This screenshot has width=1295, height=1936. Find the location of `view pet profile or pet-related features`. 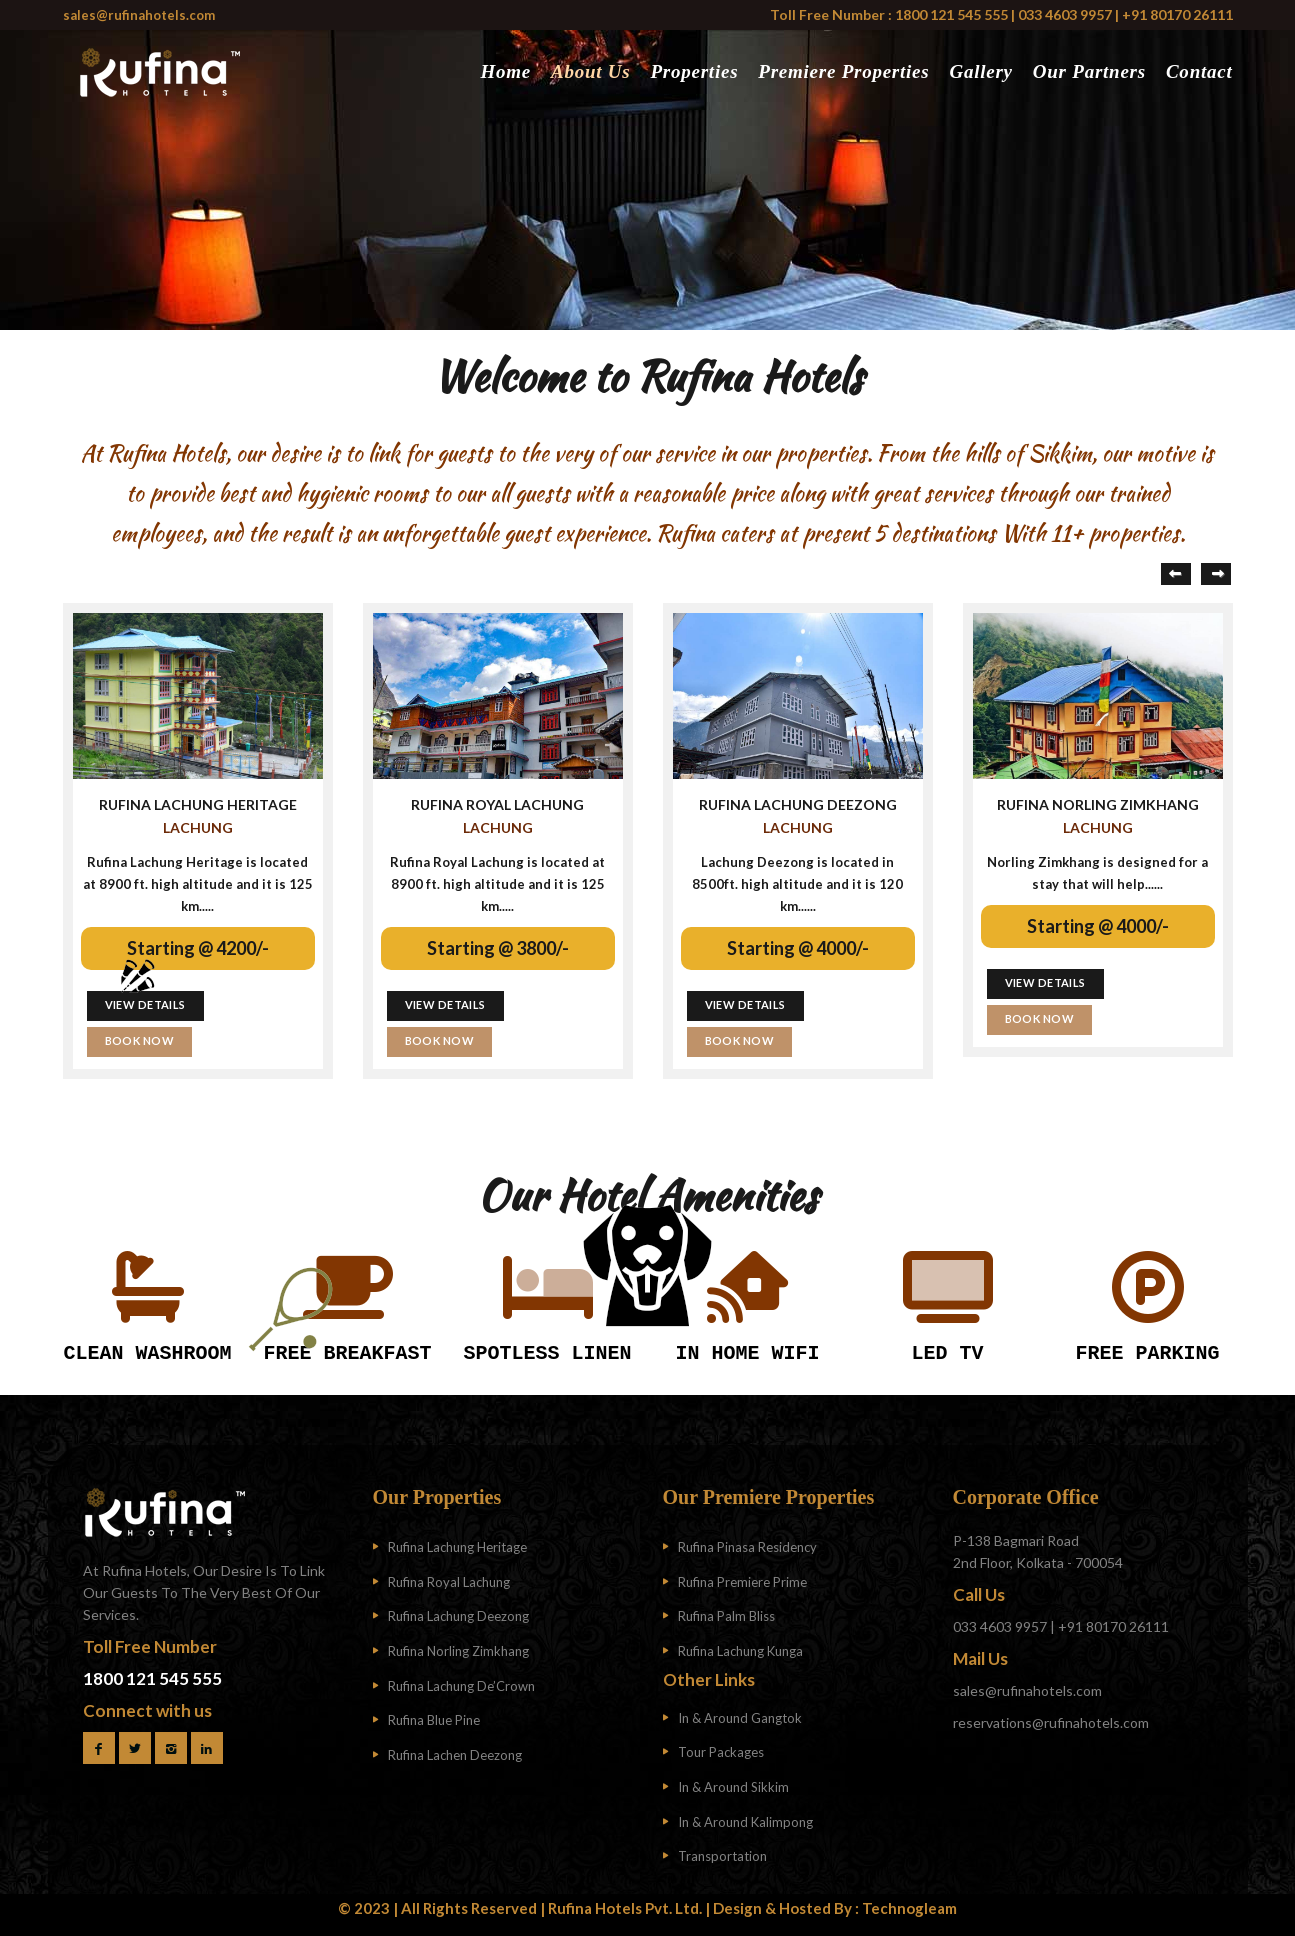

view pet profile or pet-related features is located at coordinates (647, 1262).